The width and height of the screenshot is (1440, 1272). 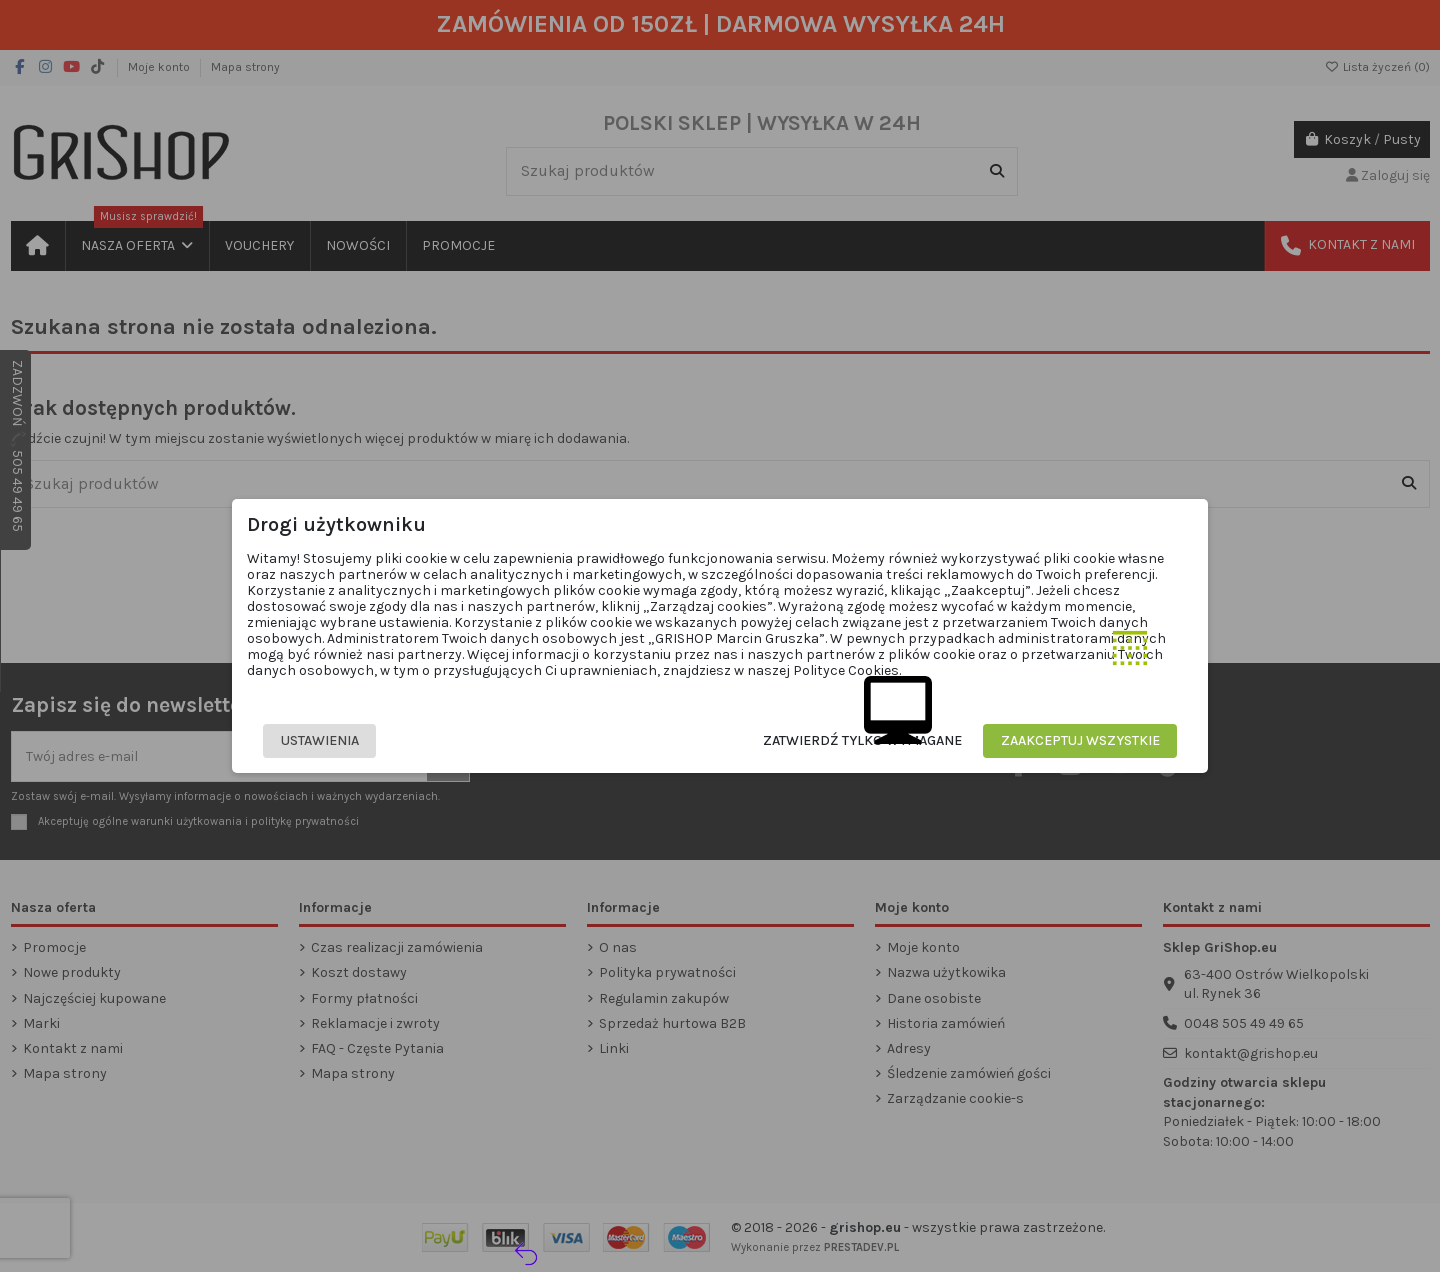 What do you see at coordinates (526, 1254) in the screenshot?
I see `undo the last action` at bounding box center [526, 1254].